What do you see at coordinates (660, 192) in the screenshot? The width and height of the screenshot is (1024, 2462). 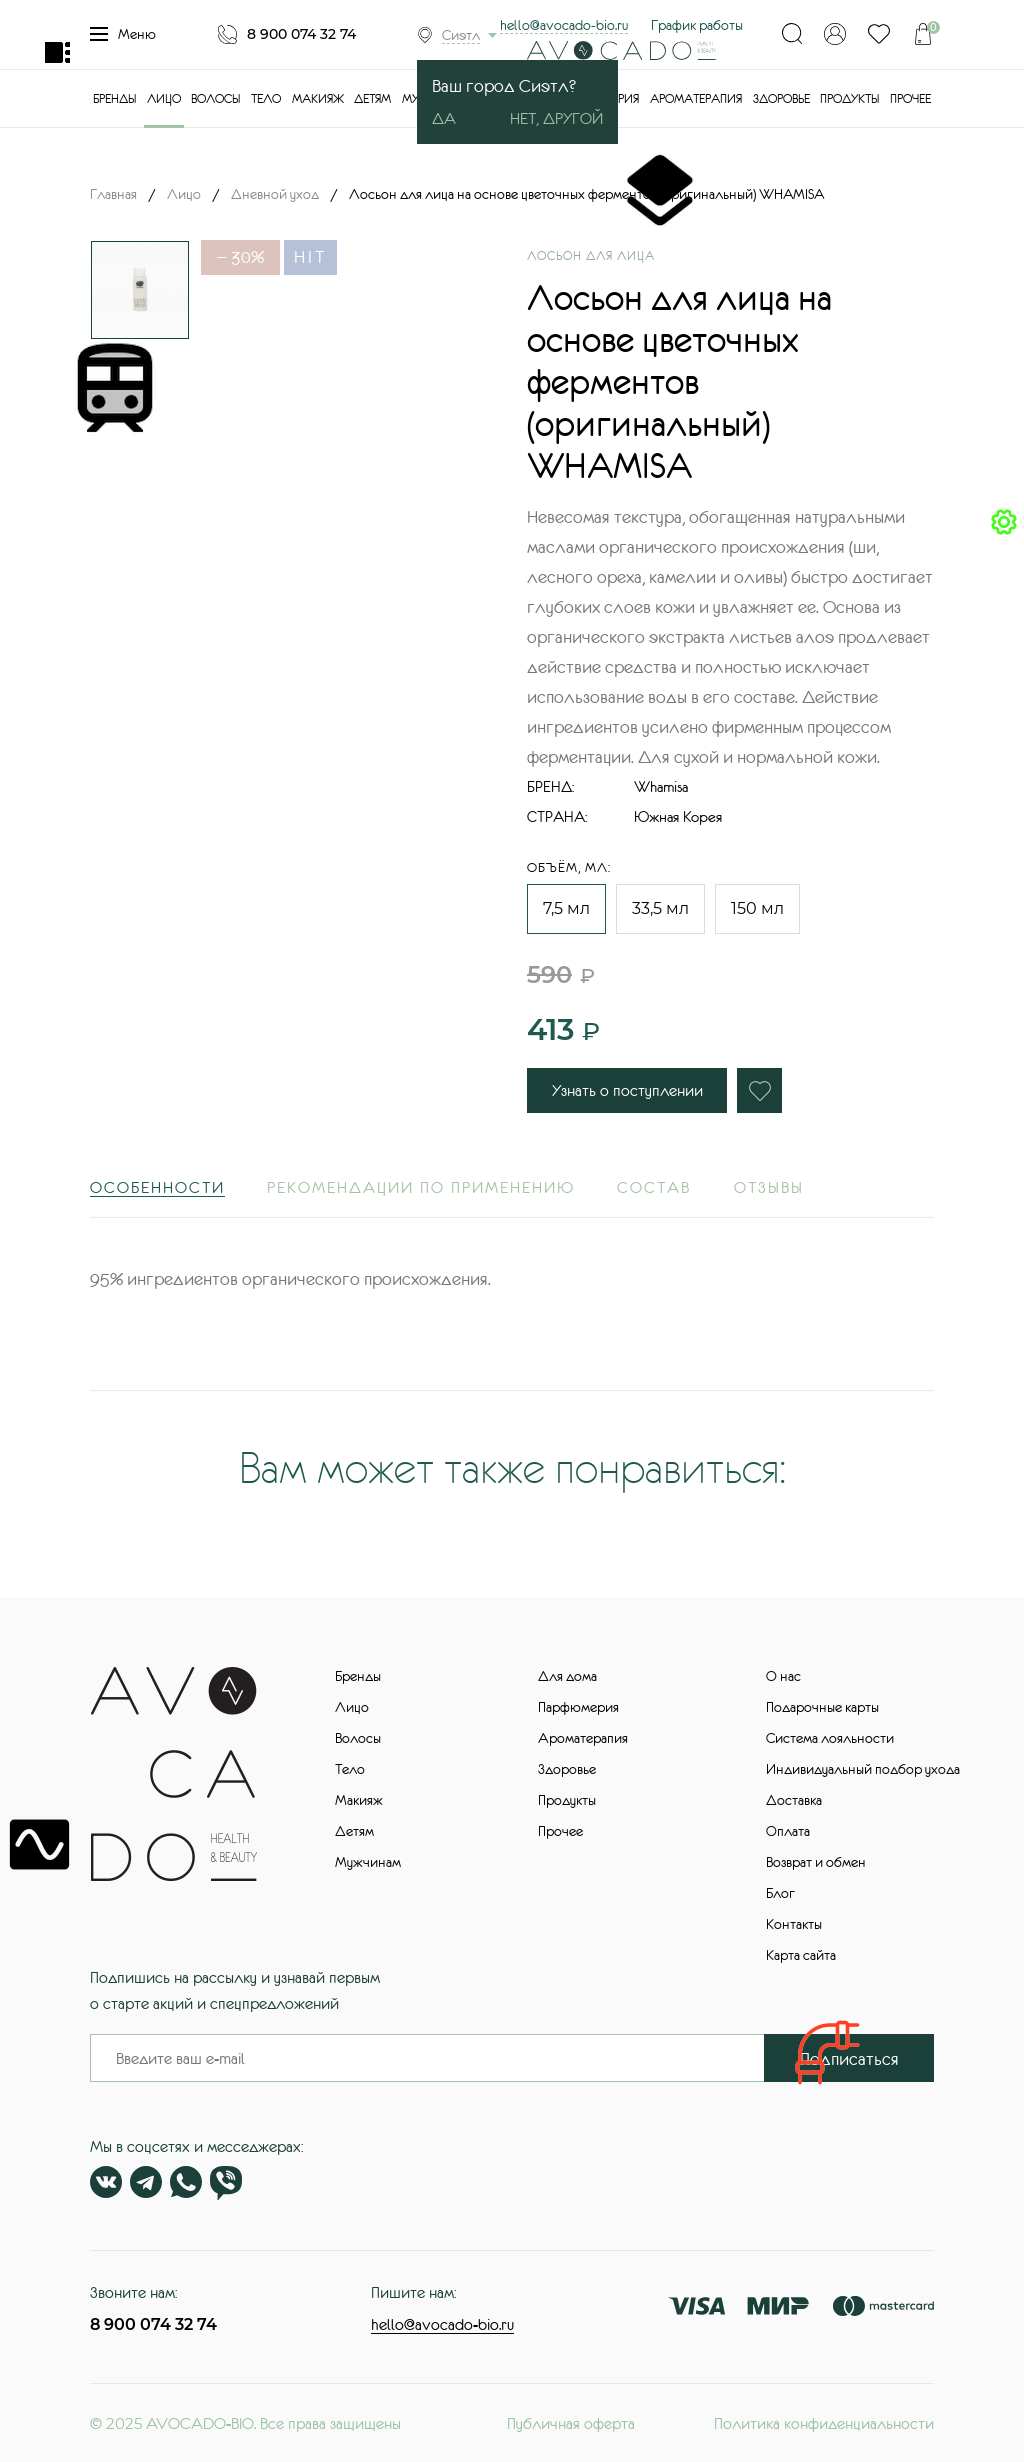 I see `toggle map layers or overlays` at bounding box center [660, 192].